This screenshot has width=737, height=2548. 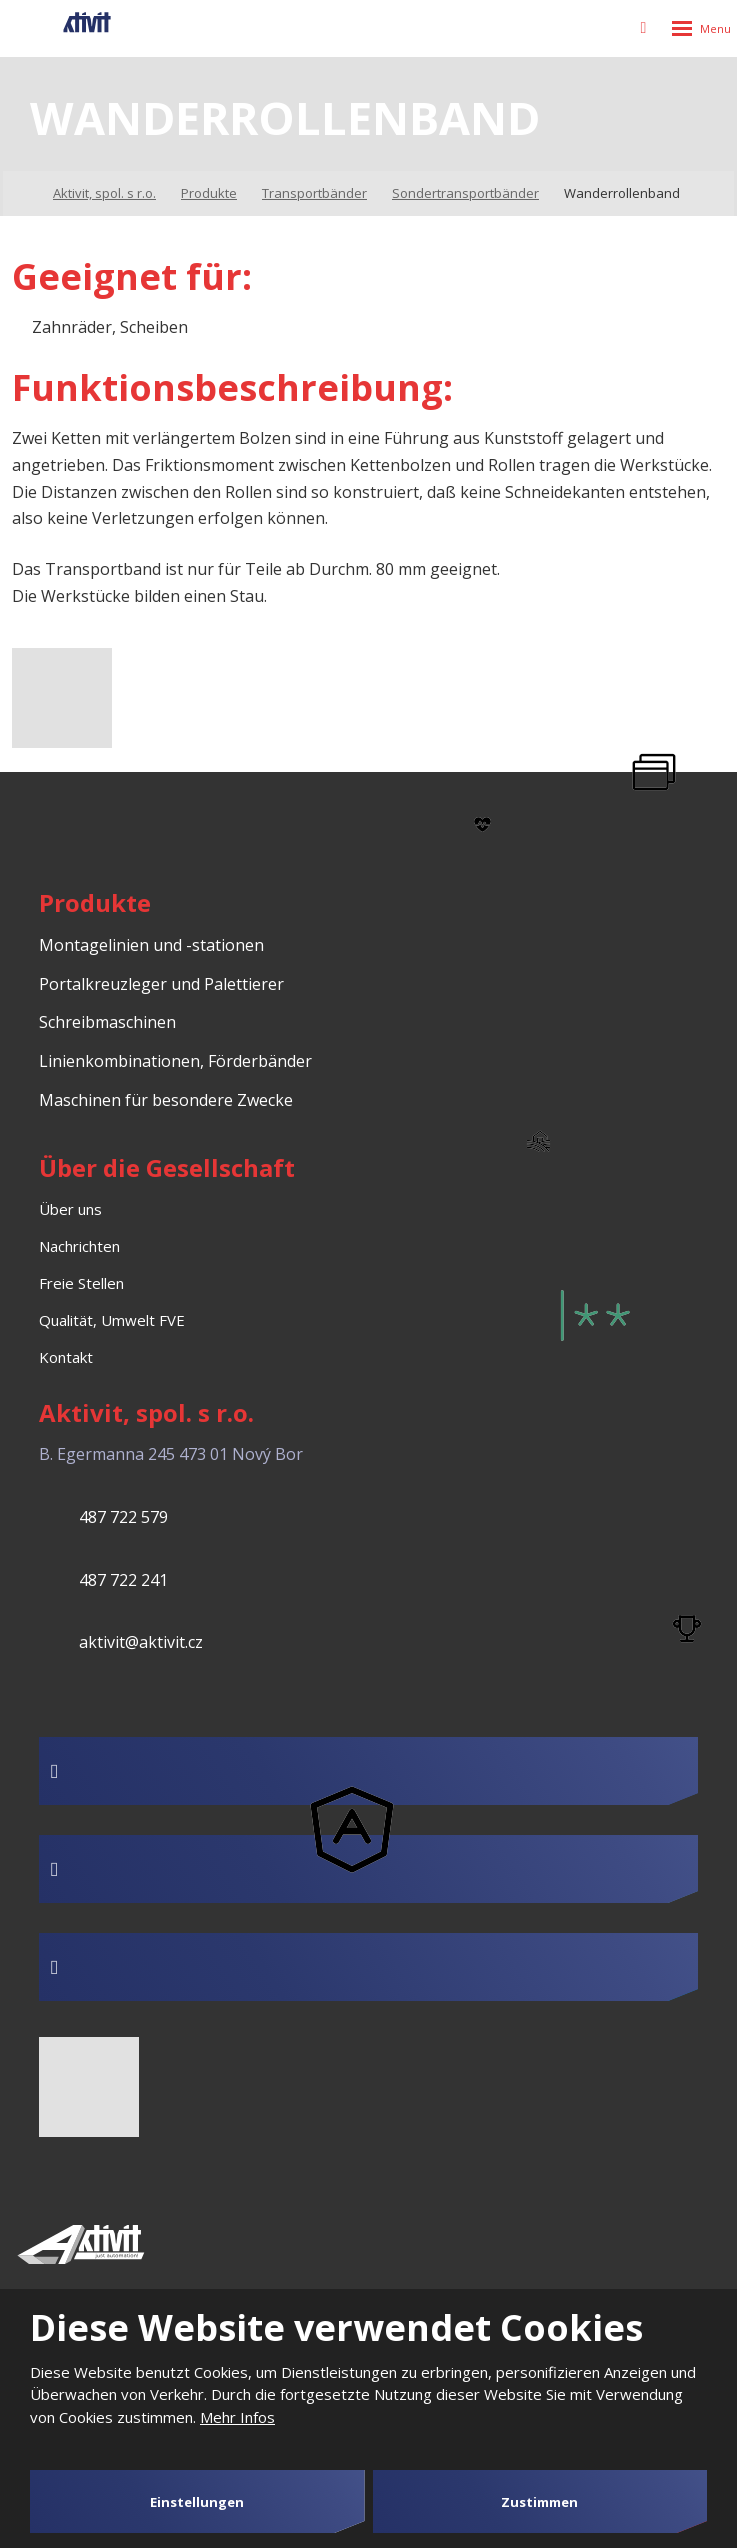 What do you see at coordinates (538, 1141) in the screenshot?
I see `access farm or agricultural settings` at bounding box center [538, 1141].